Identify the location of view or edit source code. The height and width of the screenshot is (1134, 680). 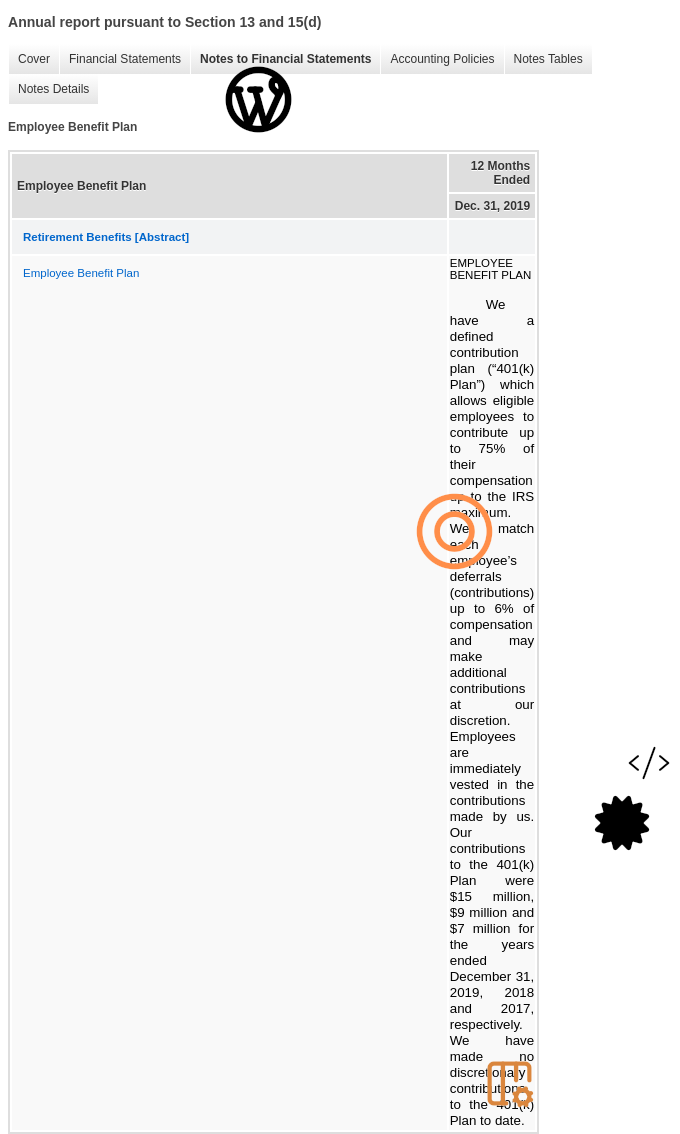
(649, 763).